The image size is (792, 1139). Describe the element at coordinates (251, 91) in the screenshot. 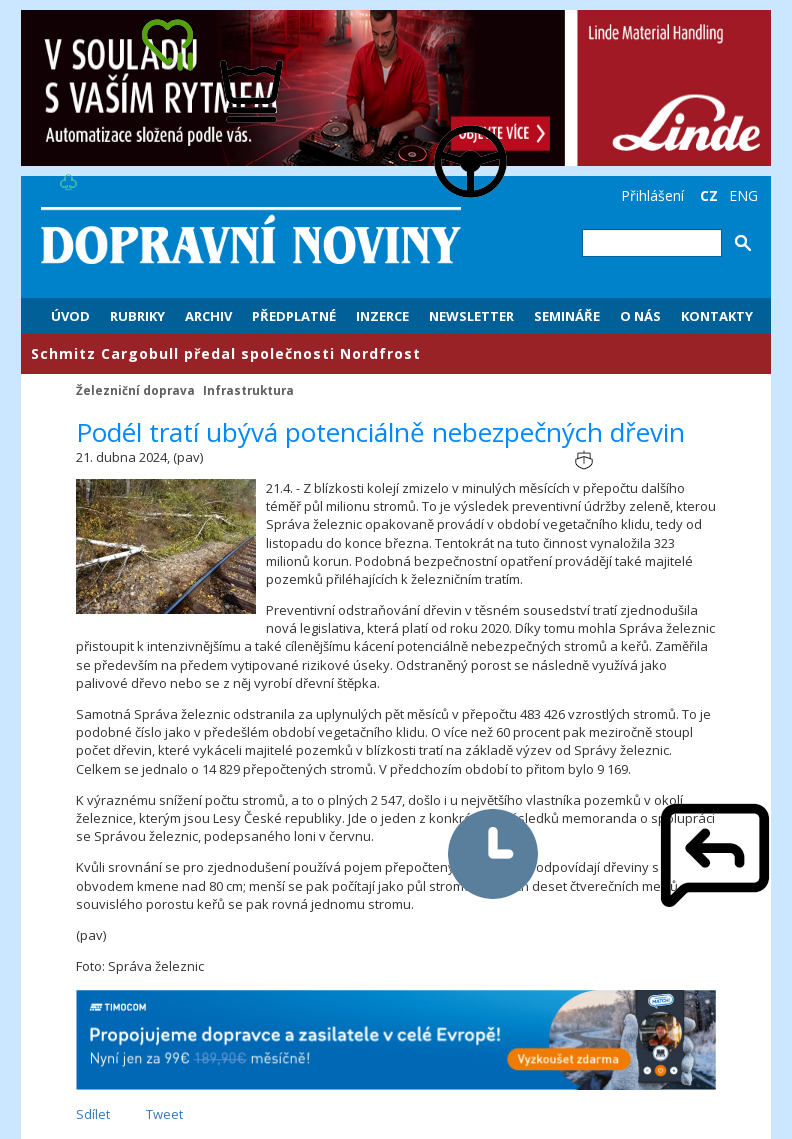

I see `gentle wash cycle setting` at that location.